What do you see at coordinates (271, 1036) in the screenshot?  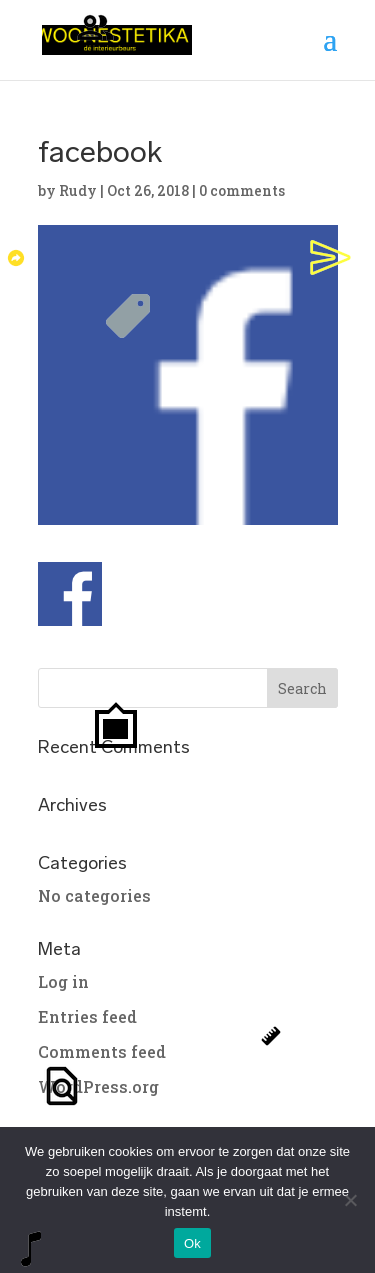 I see `access measurement tools` at bounding box center [271, 1036].